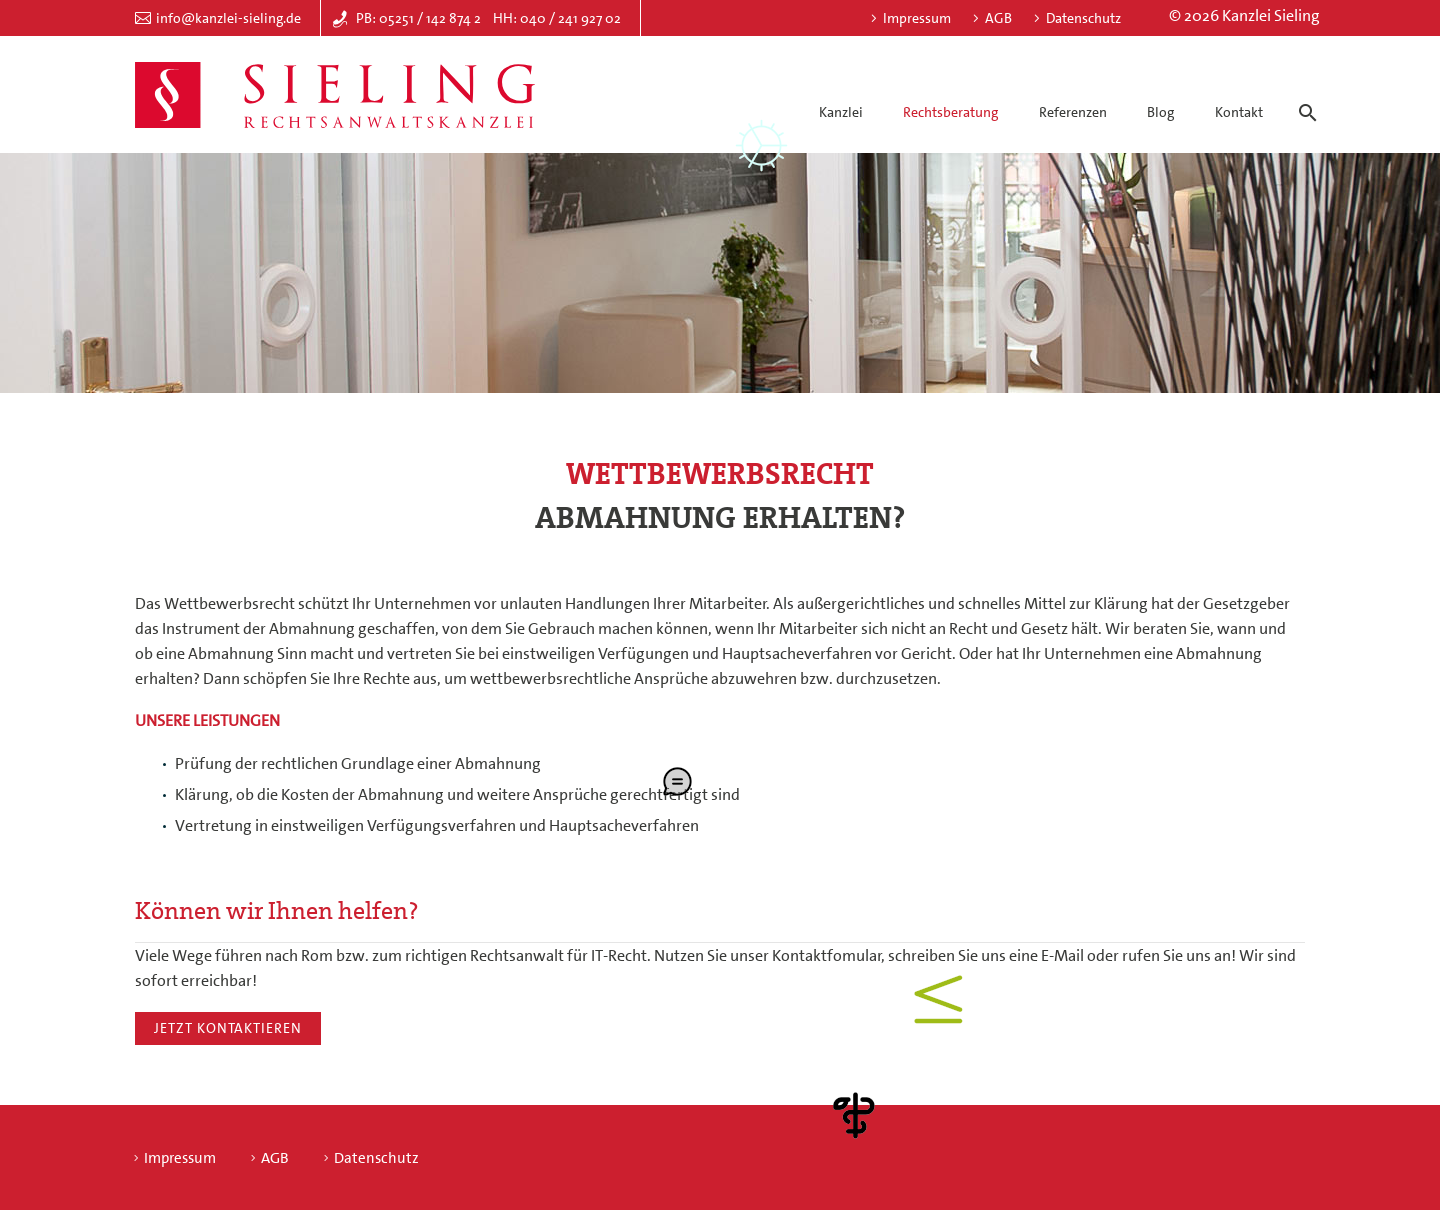 Image resolution: width=1440 pixels, height=1210 pixels. I want to click on access settings or preferences, so click(761, 145).